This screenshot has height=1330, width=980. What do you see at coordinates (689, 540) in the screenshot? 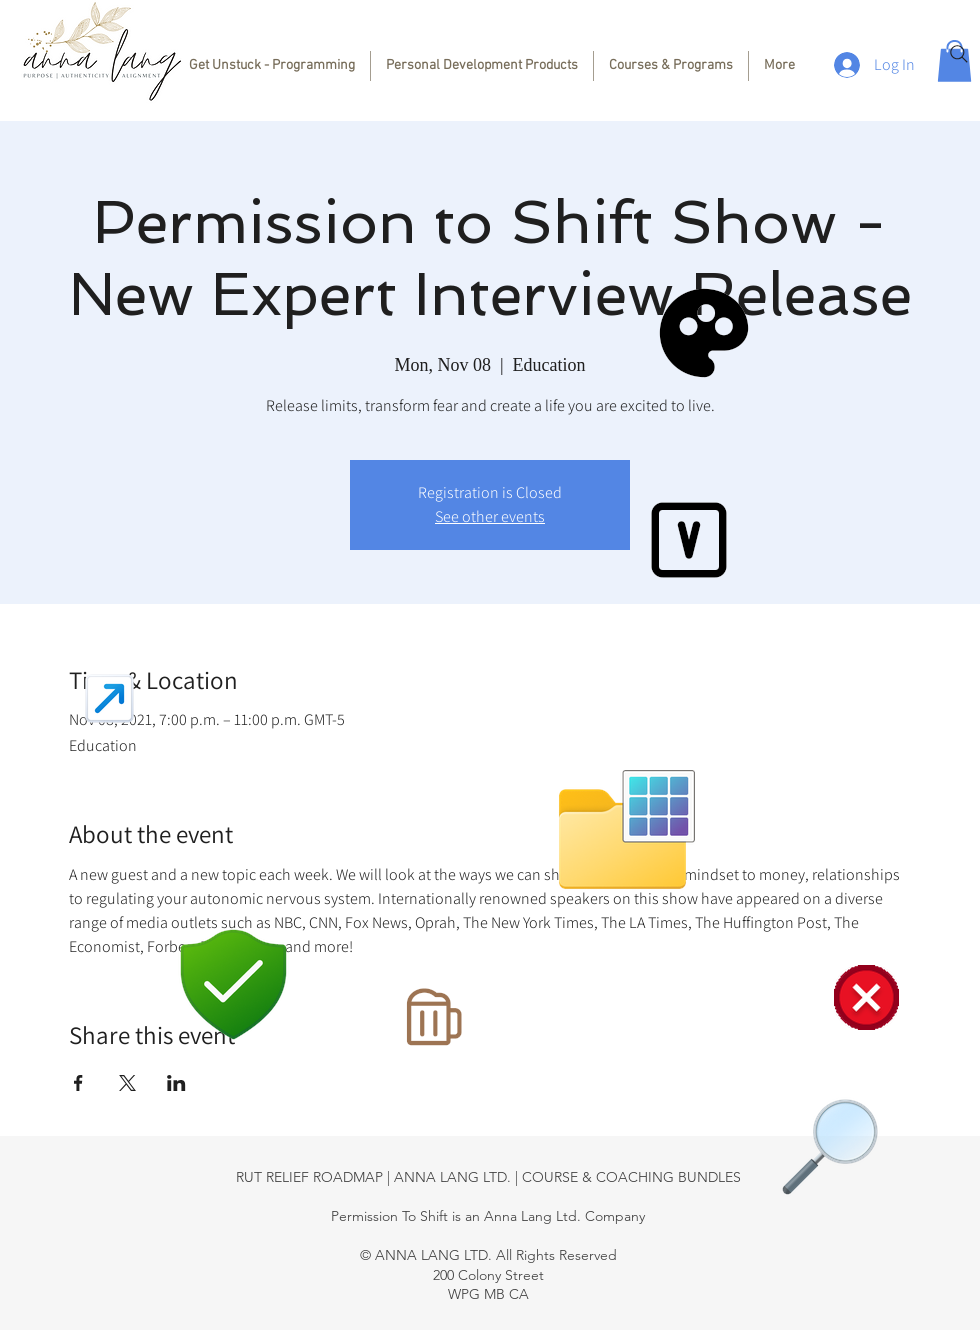
I see `indicates a "V" keyboard shortcut or hotkey` at bounding box center [689, 540].